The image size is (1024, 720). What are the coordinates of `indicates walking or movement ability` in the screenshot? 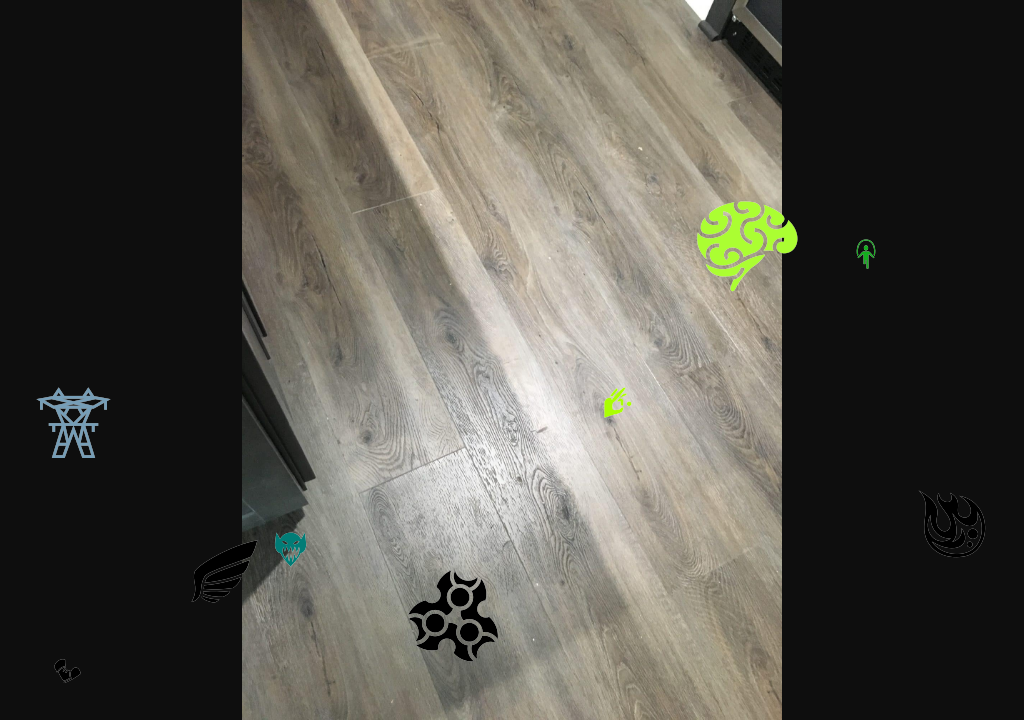 It's located at (67, 670).